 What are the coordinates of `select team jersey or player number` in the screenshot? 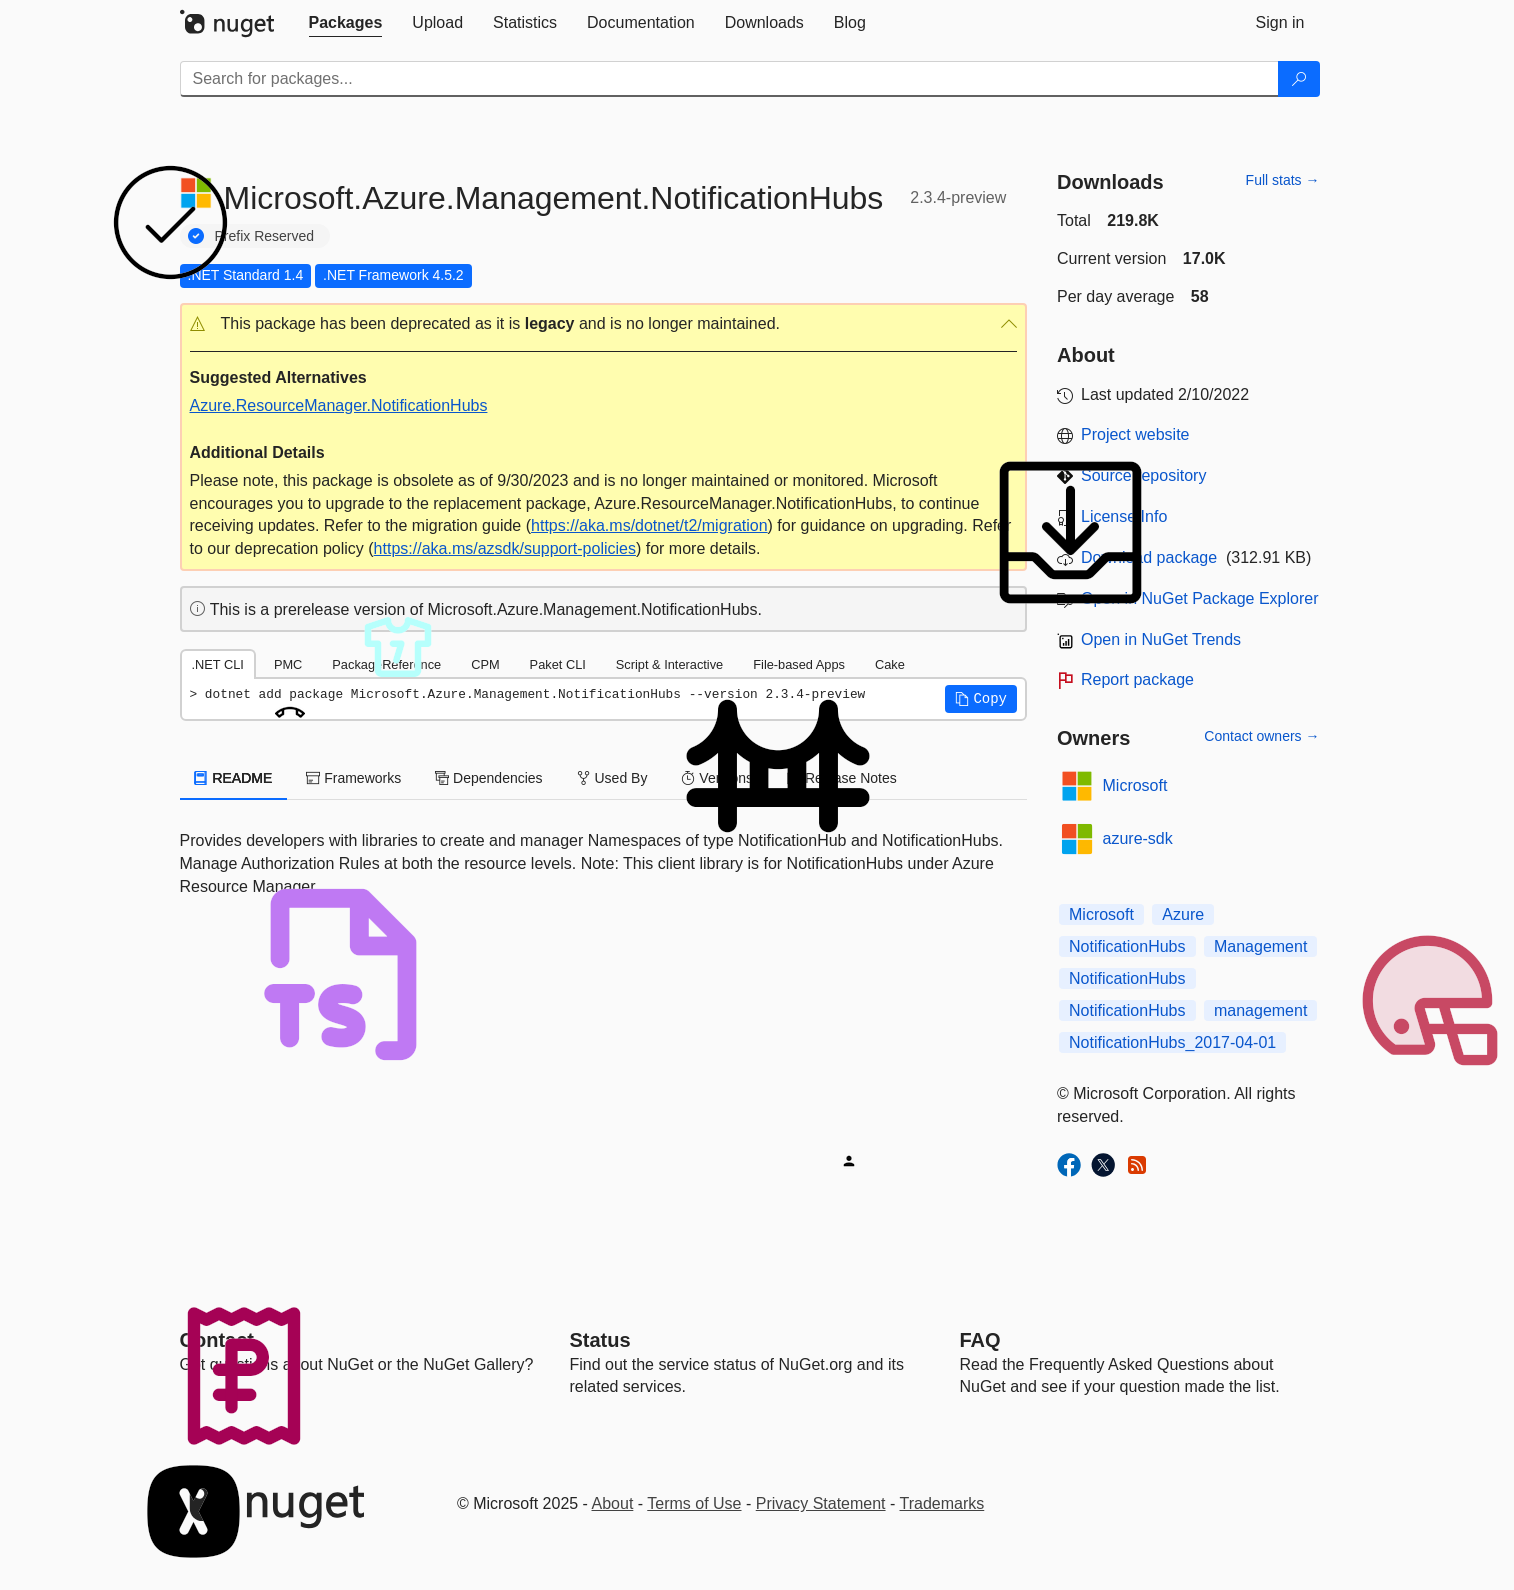 It's located at (398, 647).